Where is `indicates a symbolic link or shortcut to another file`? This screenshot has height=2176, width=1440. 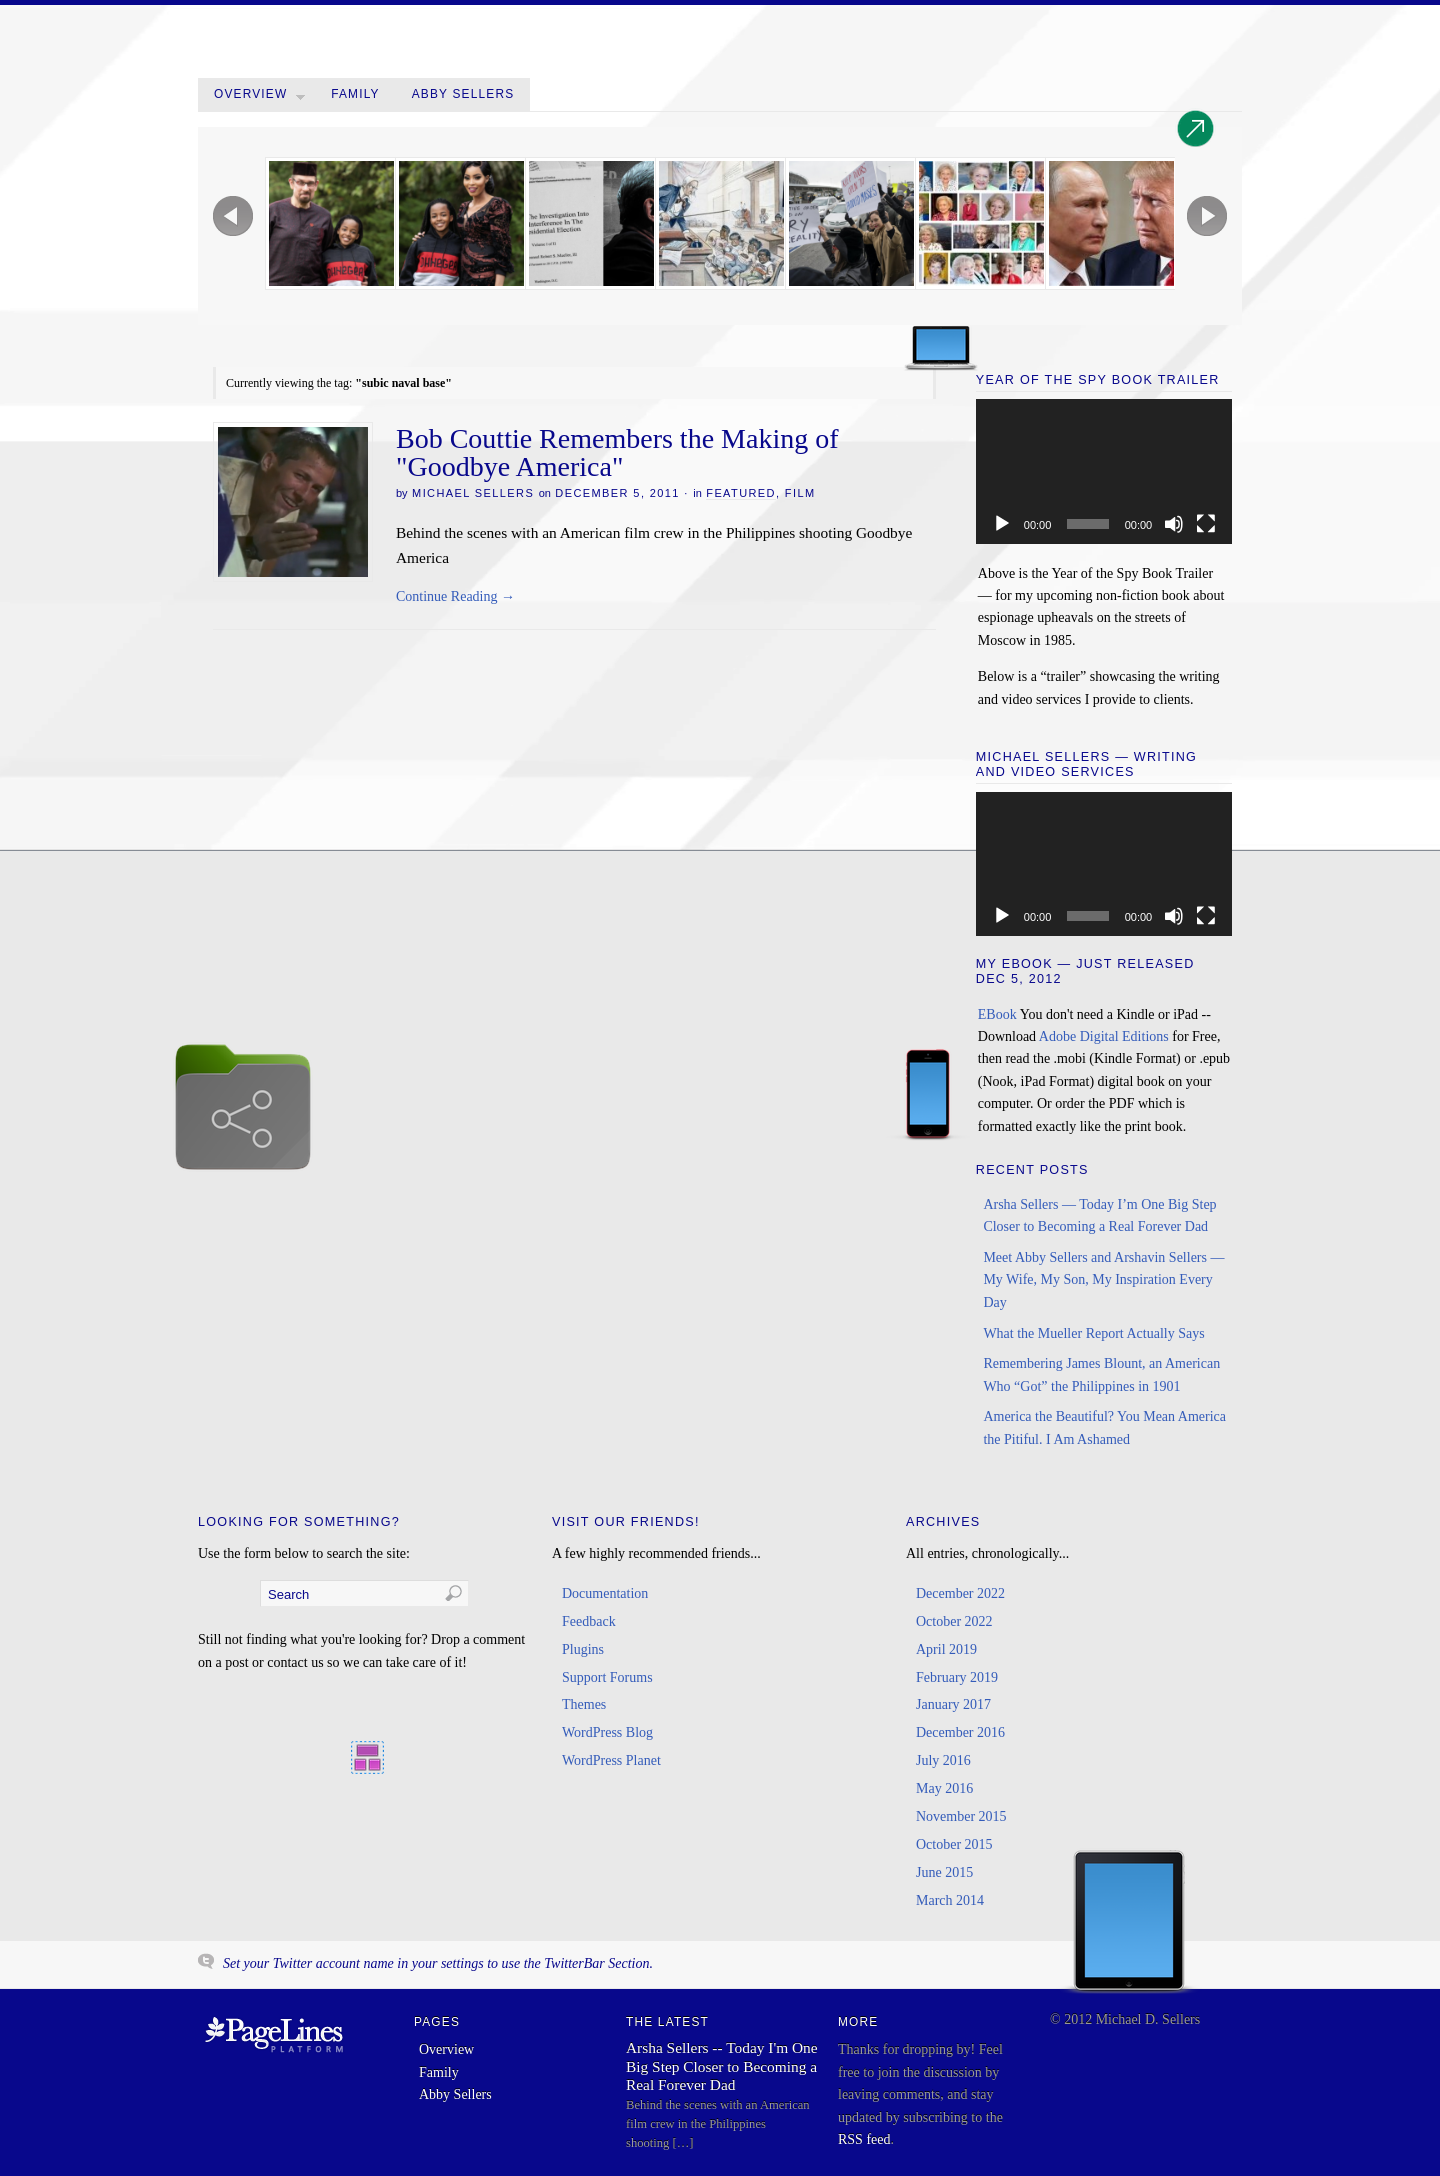 indicates a symbolic link or shortcut to another file is located at coordinates (1195, 128).